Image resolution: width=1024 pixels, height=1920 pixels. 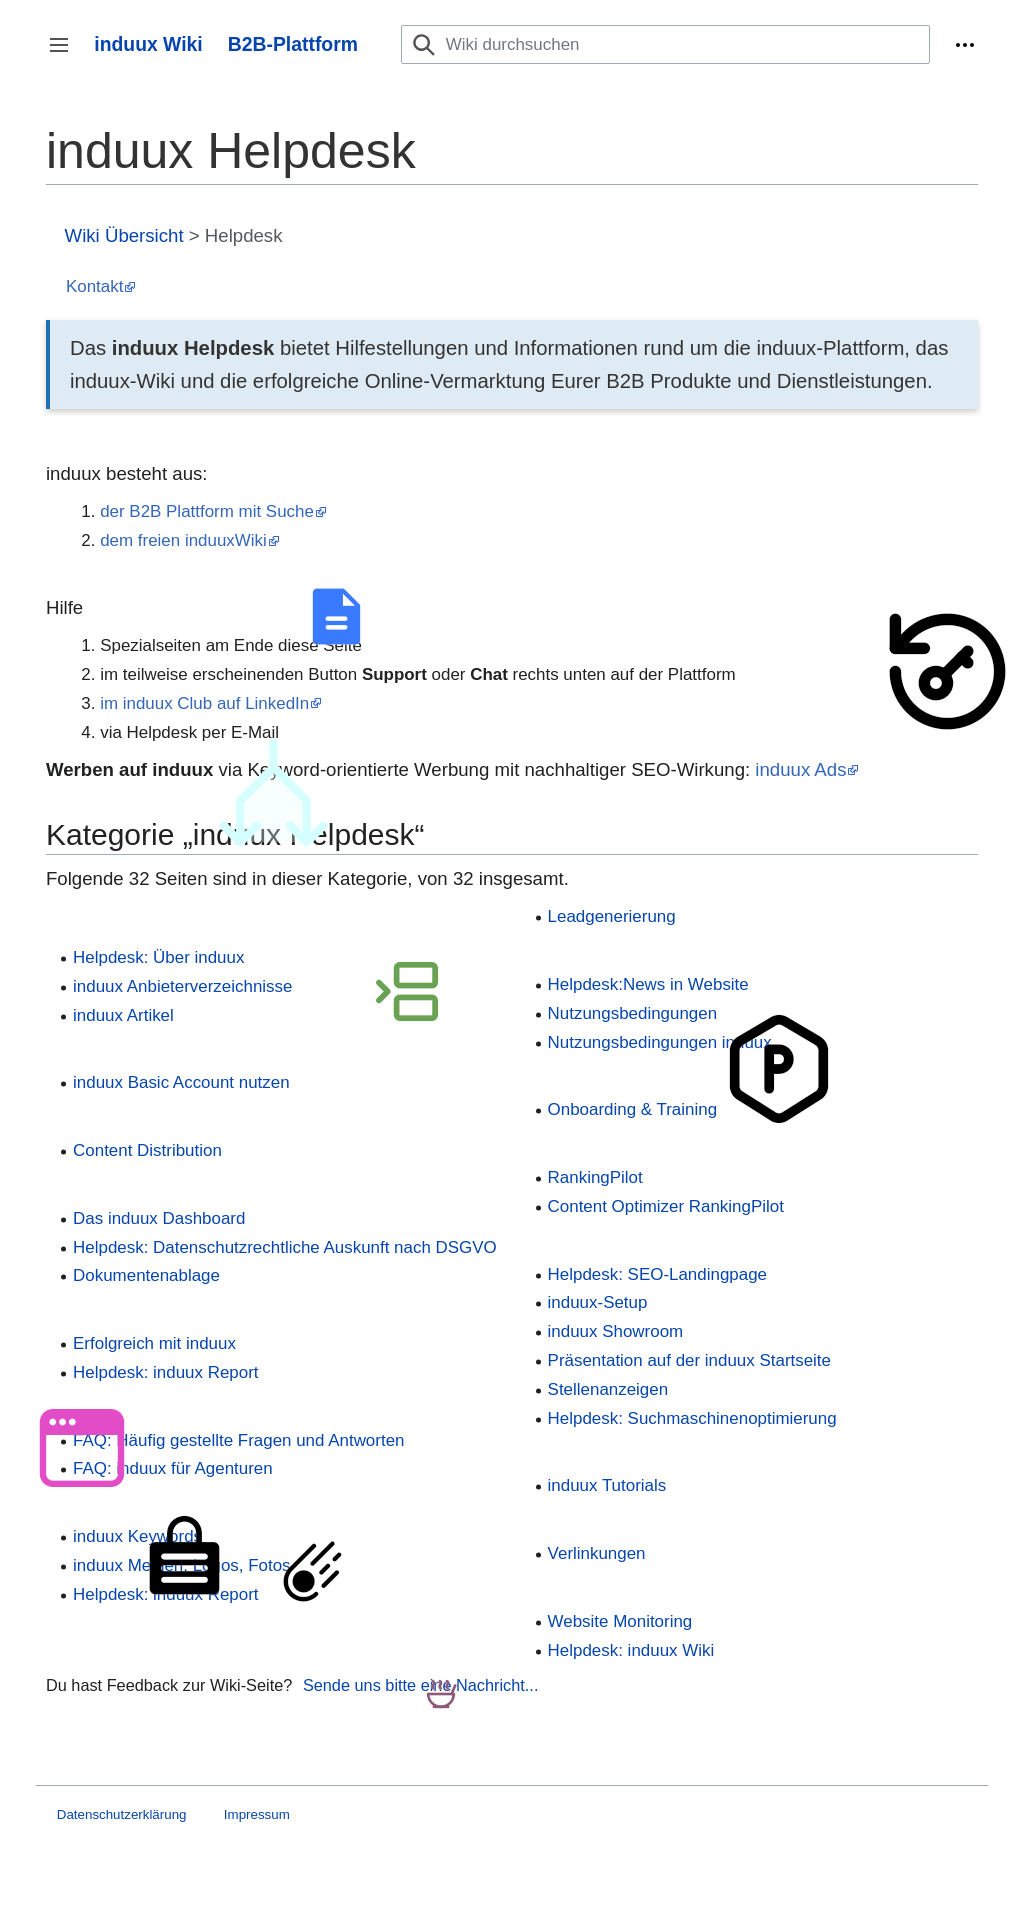 I want to click on view document contents, so click(x=336, y=616).